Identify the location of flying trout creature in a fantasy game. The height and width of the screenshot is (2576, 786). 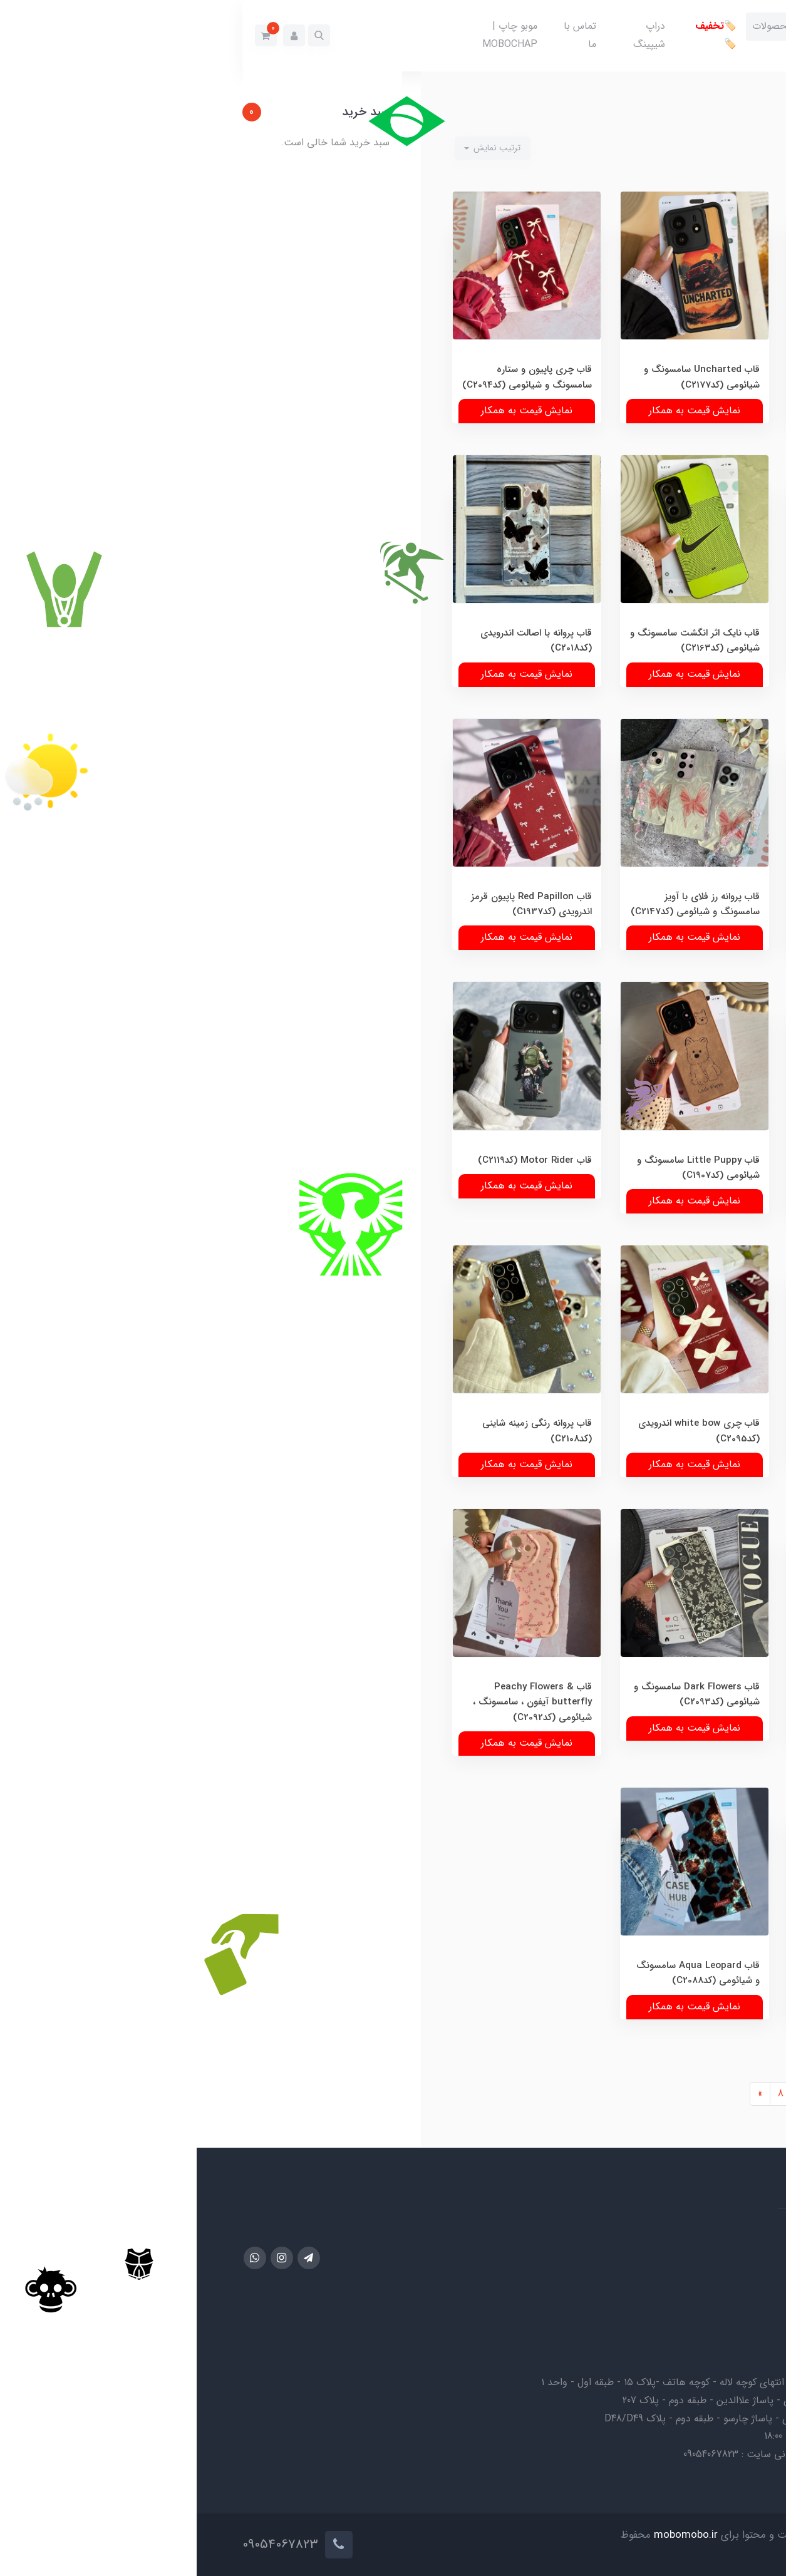
(644, 1100).